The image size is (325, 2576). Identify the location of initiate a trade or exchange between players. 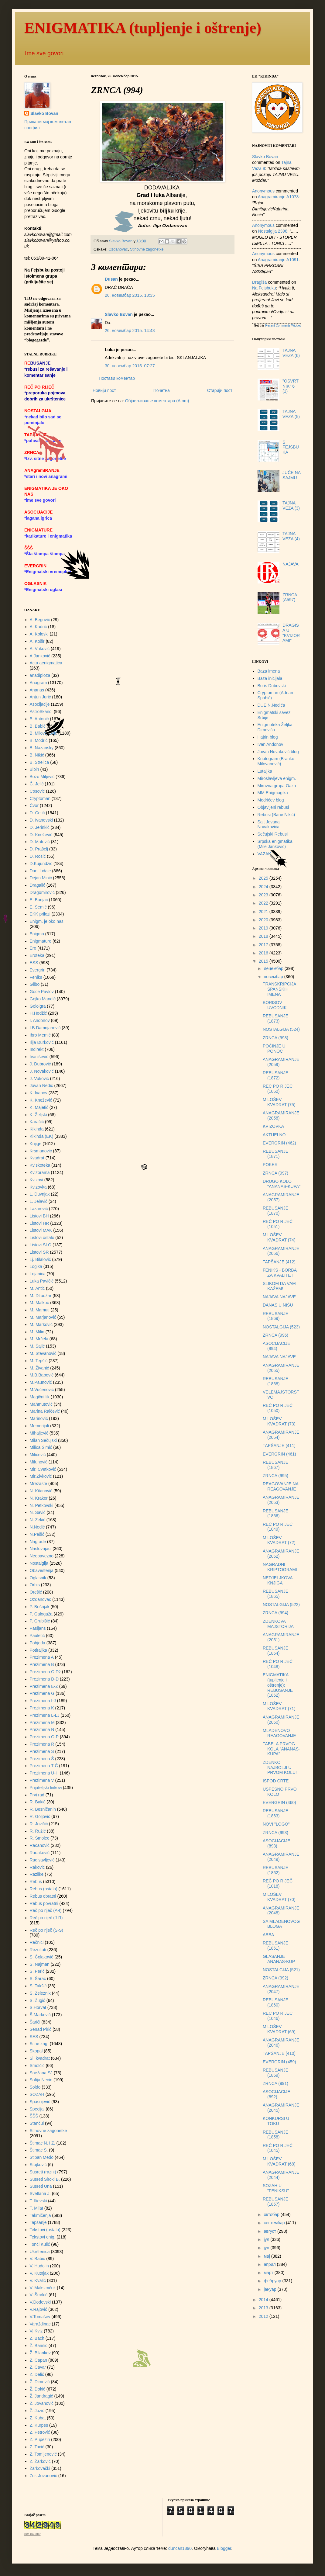
(144, 1167).